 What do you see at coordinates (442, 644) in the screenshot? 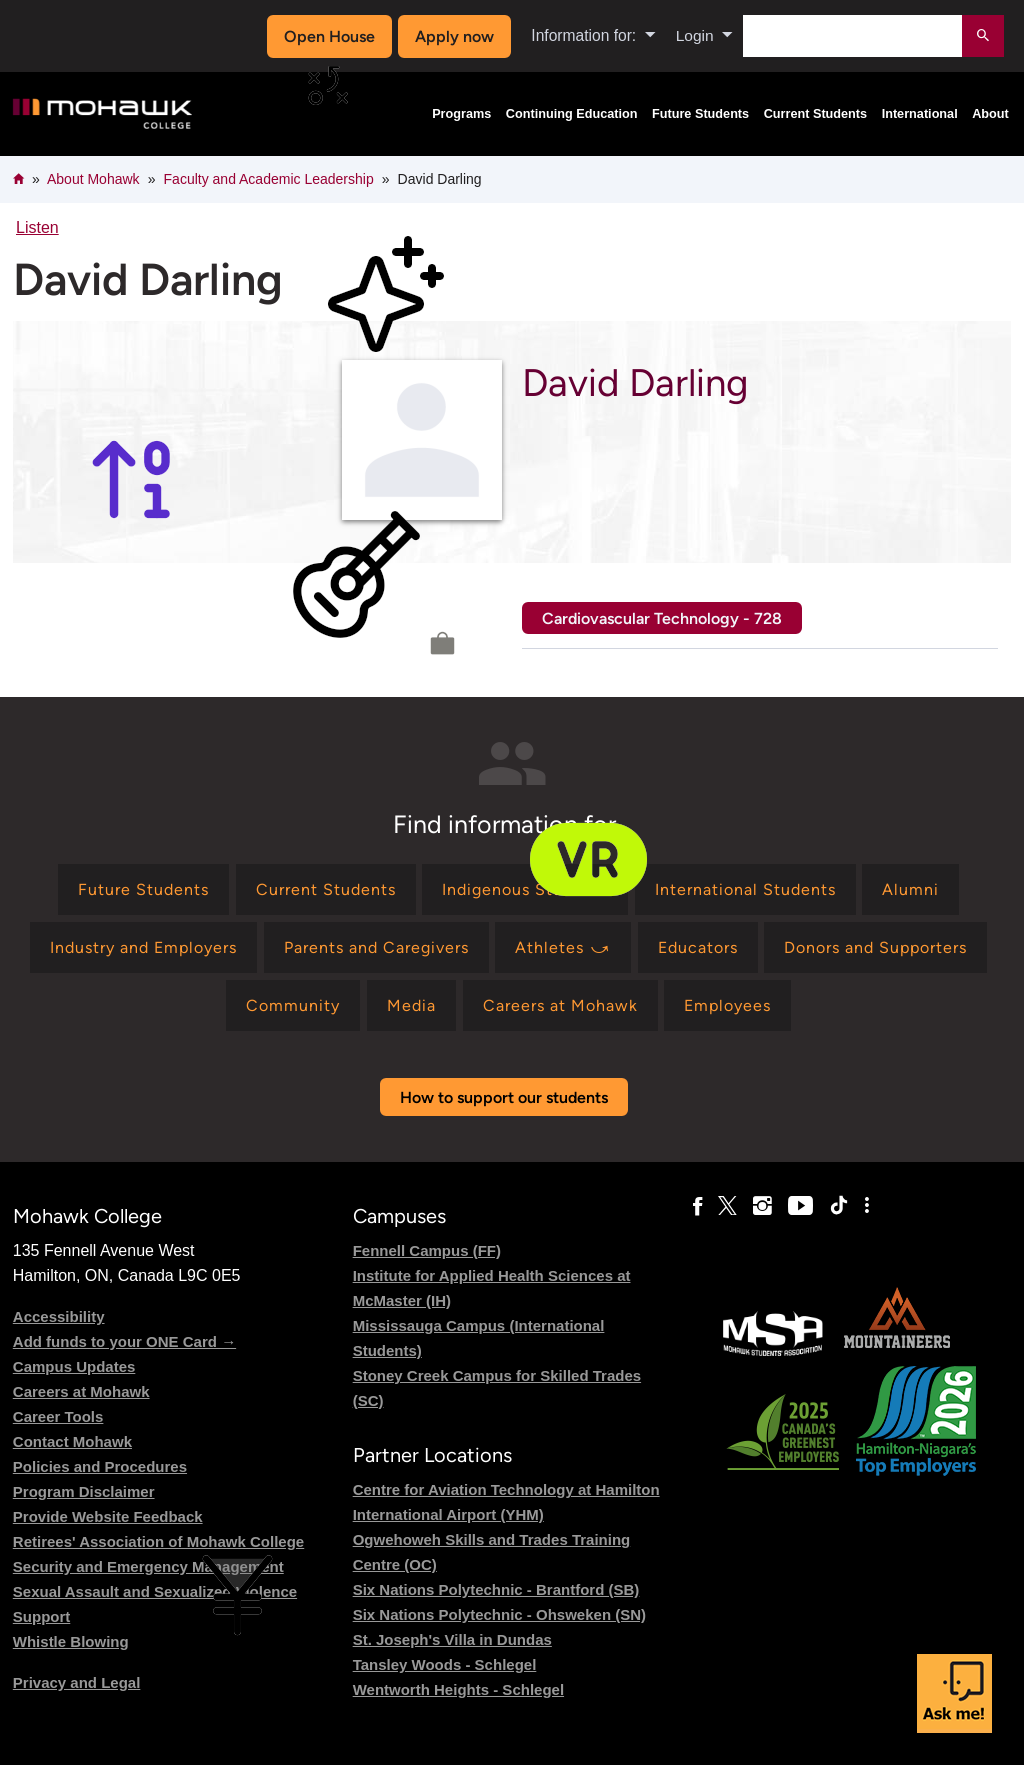
I see `view your shopping bag` at bounding box center [442, 644].